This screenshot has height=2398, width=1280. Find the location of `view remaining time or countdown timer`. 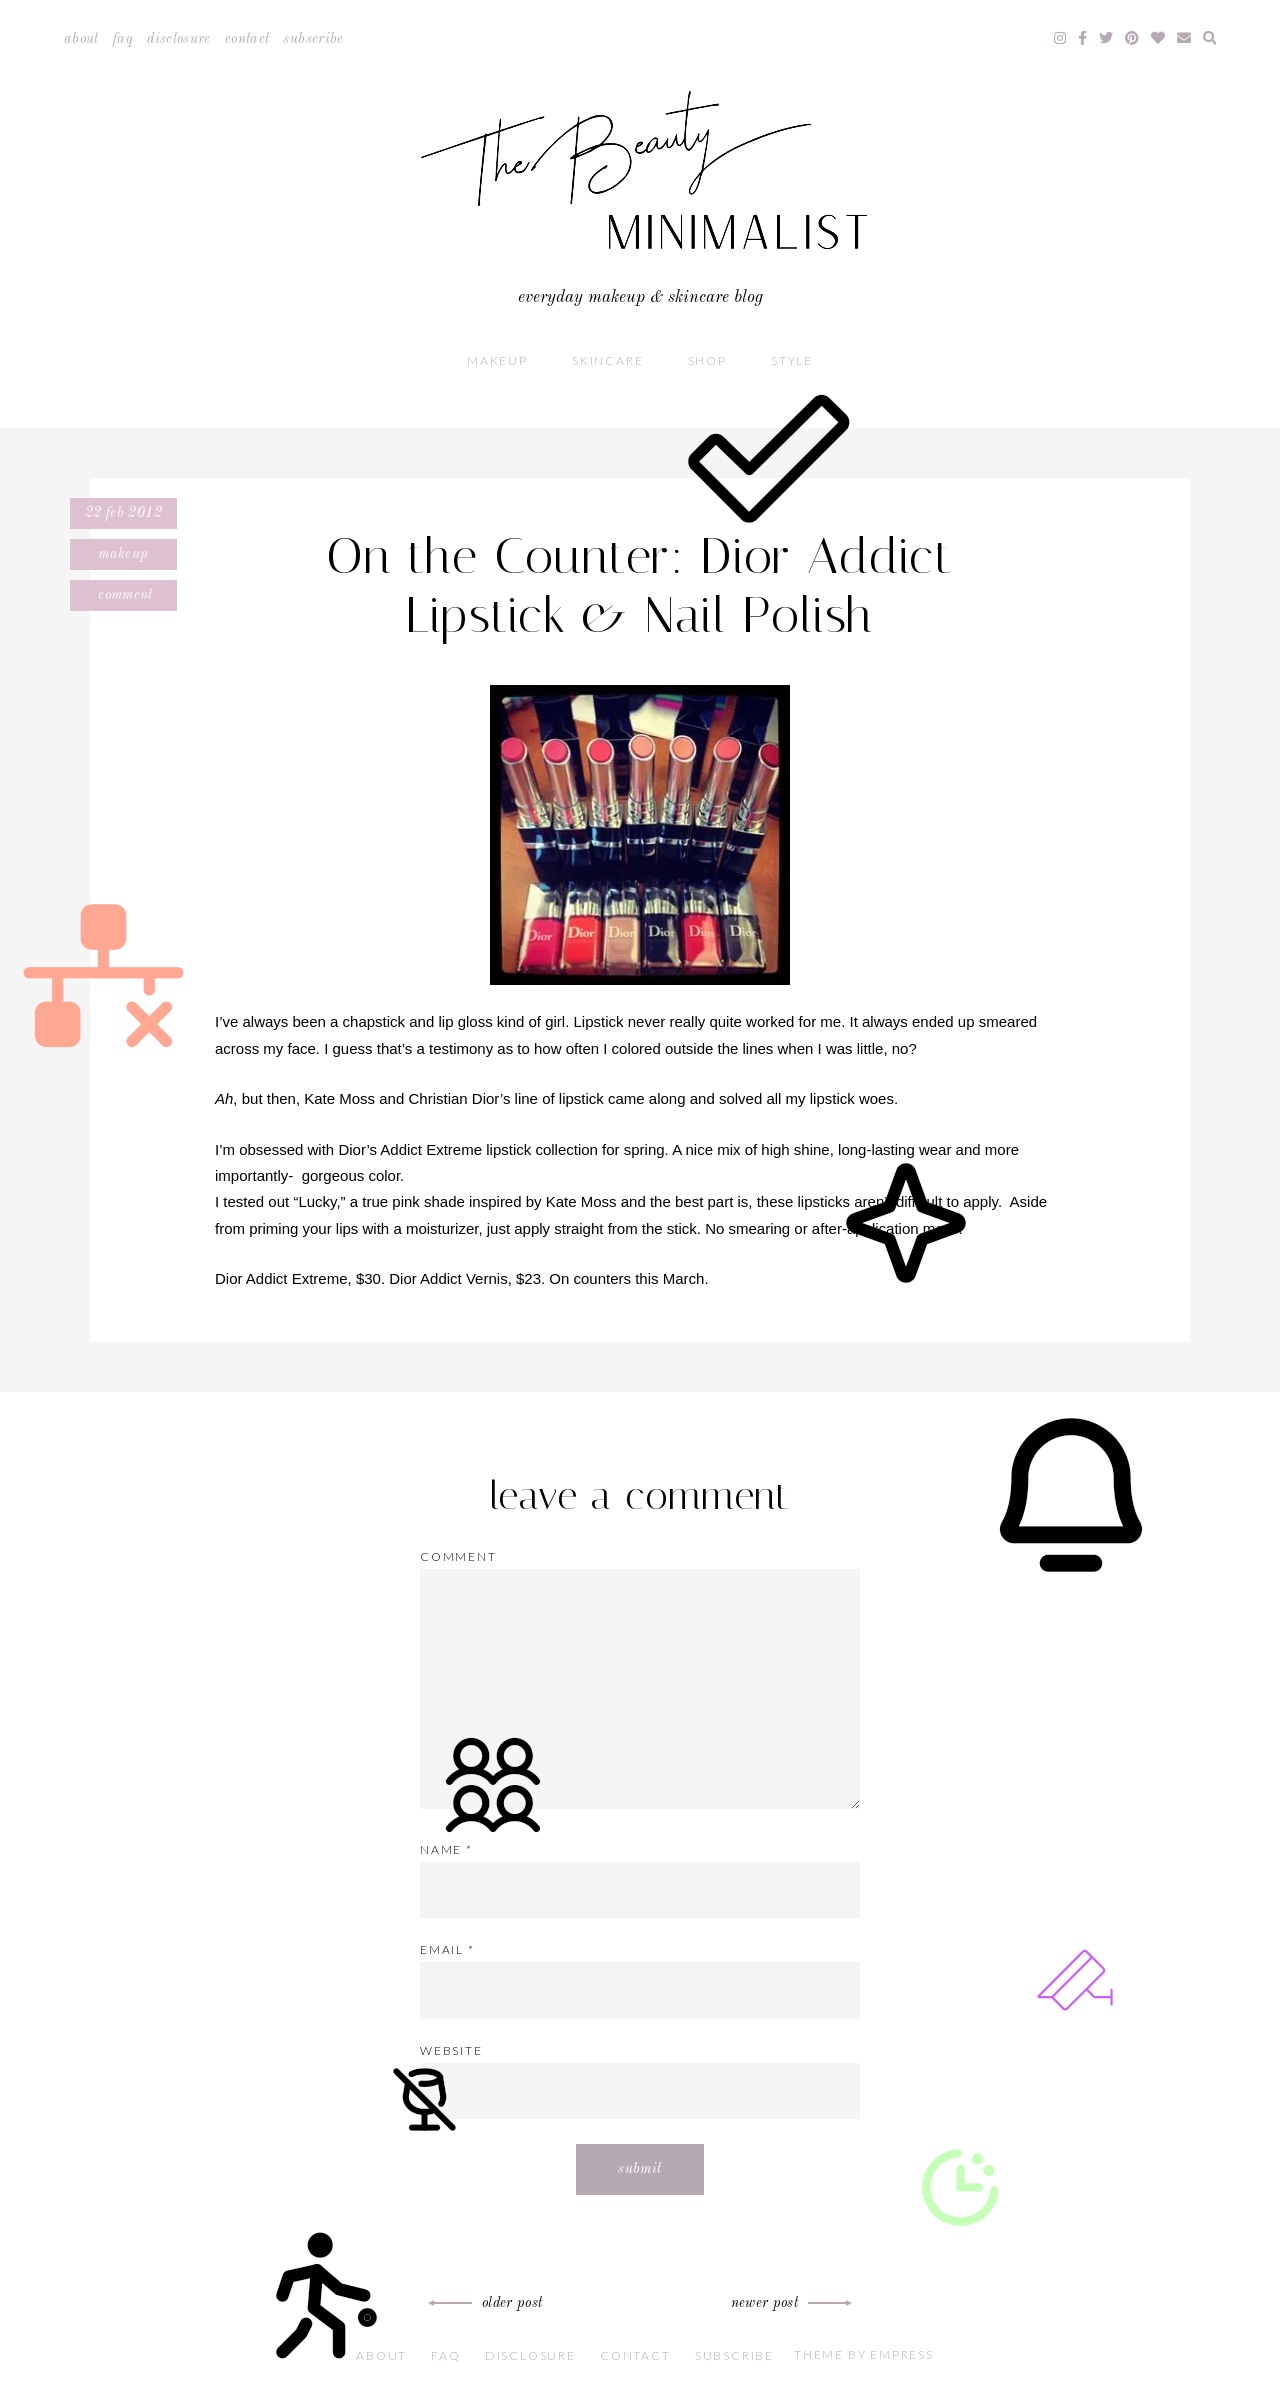

view remaining time or countdown timer is located at coordinates (960, 2187).